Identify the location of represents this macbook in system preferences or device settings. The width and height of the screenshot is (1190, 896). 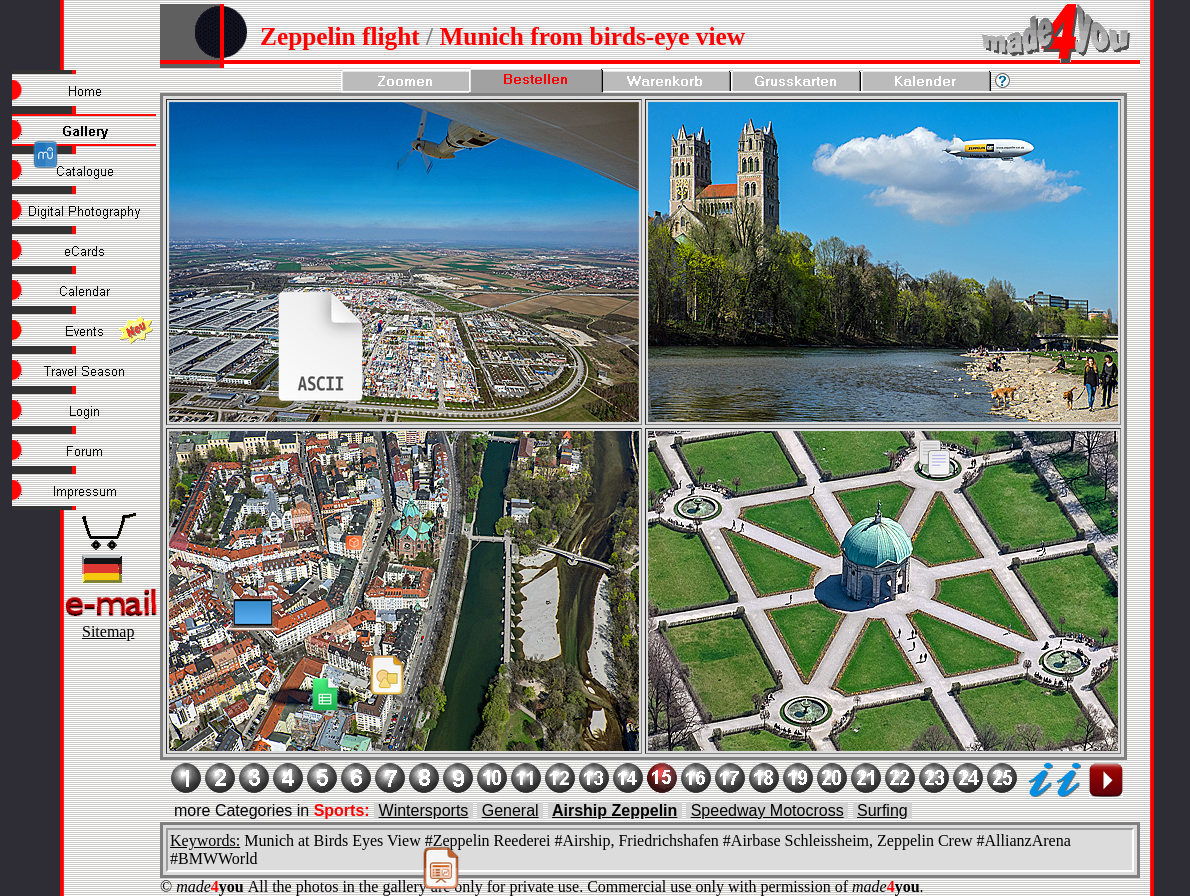
(253, 610).